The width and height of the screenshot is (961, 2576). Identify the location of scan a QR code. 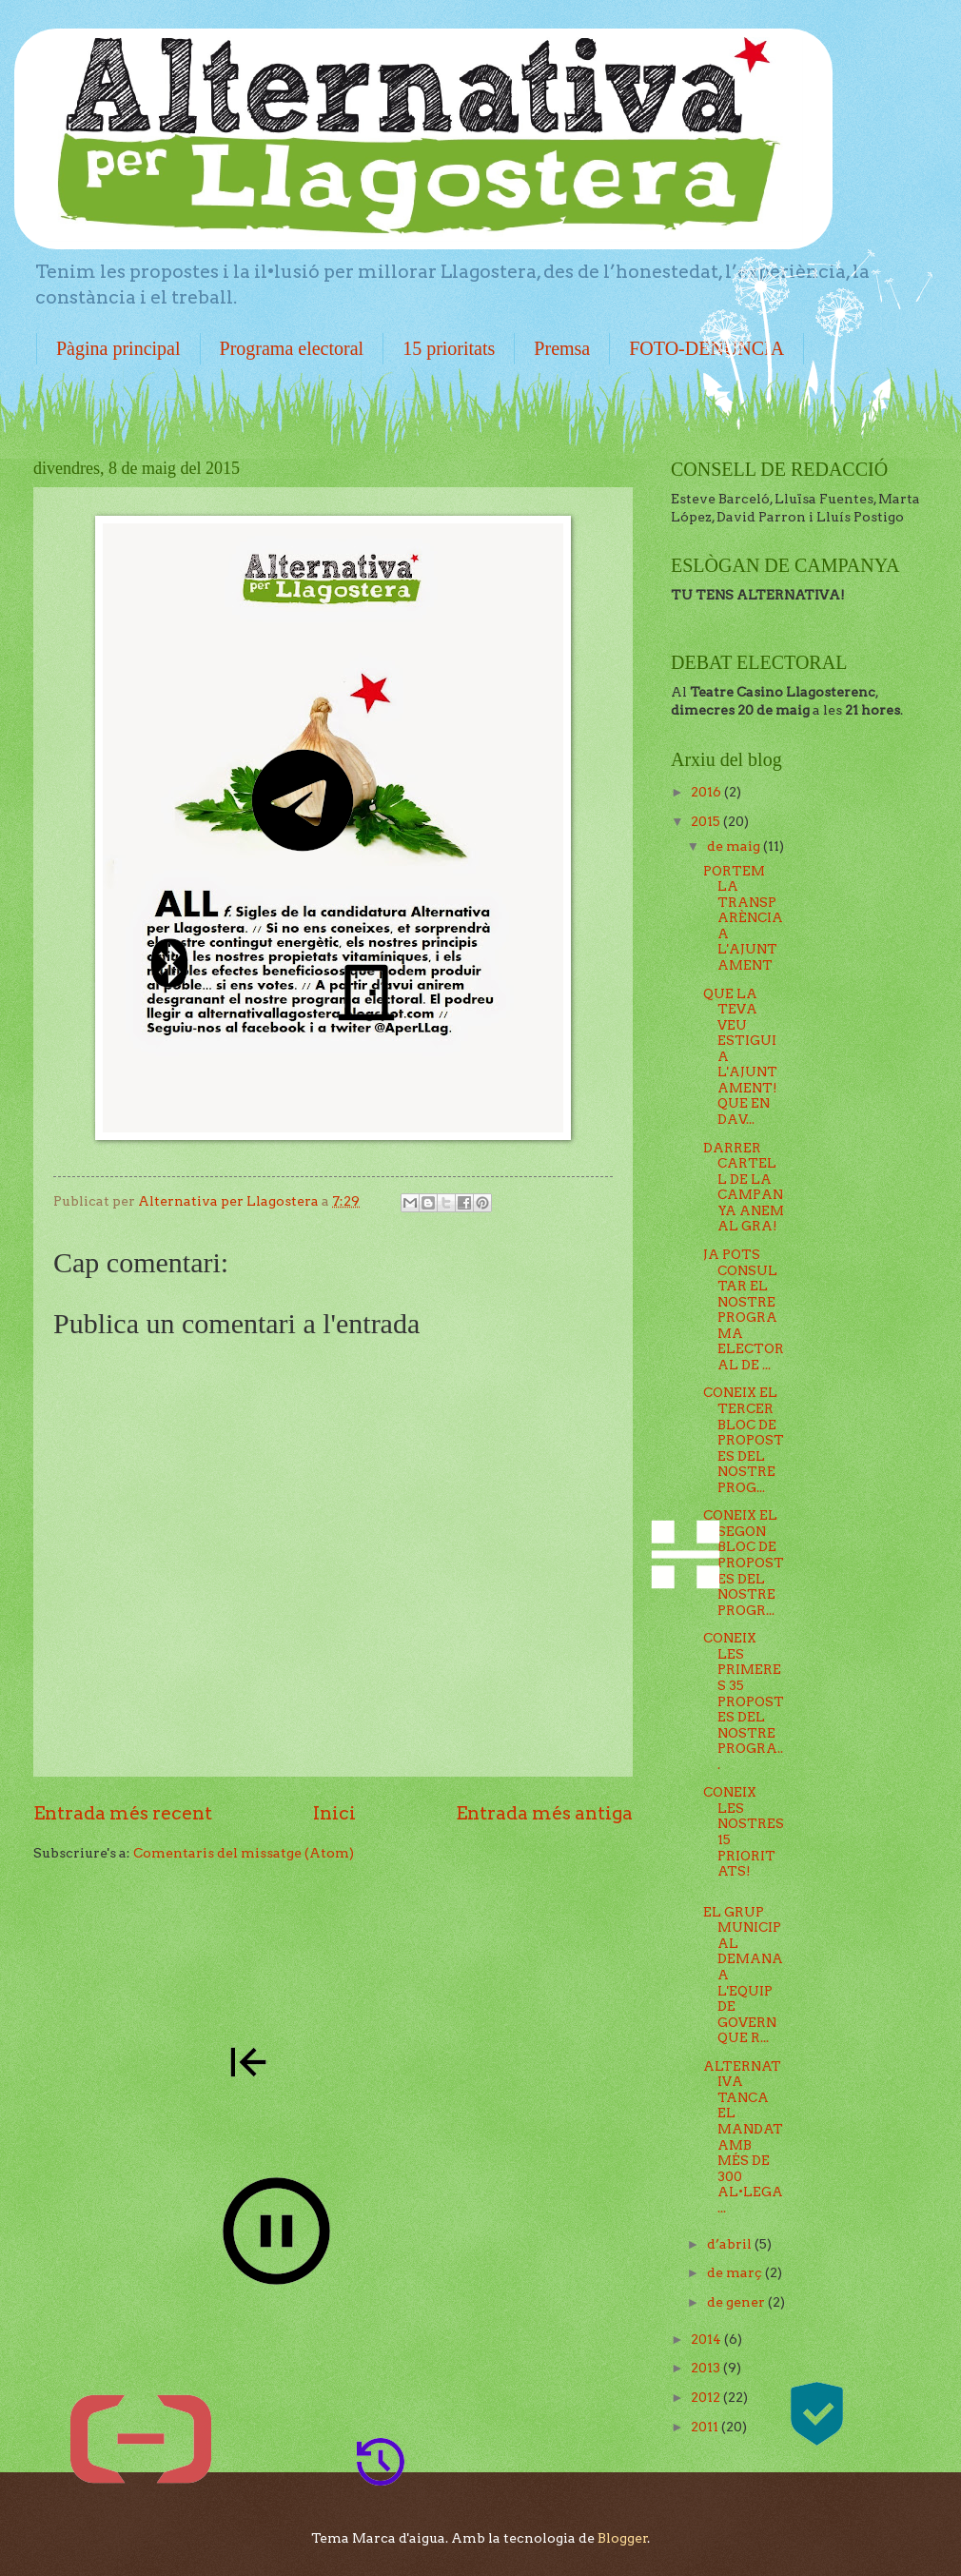
(685, 1554).